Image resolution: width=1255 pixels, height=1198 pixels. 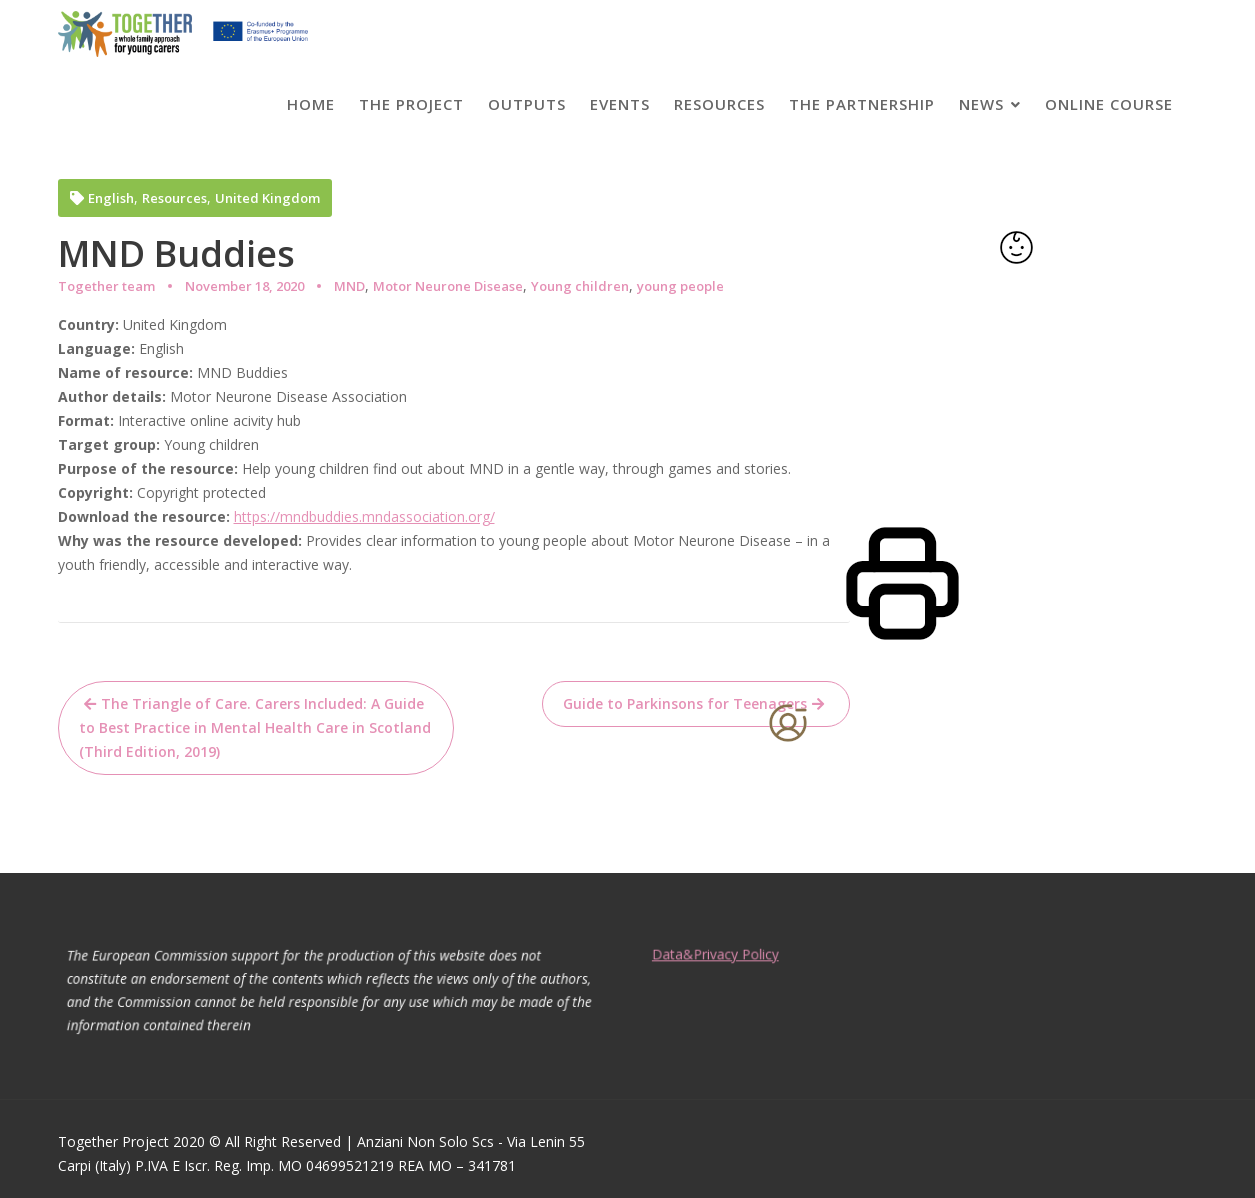 I want to click on remove a user from your contacts, so click(x=788, y=723).